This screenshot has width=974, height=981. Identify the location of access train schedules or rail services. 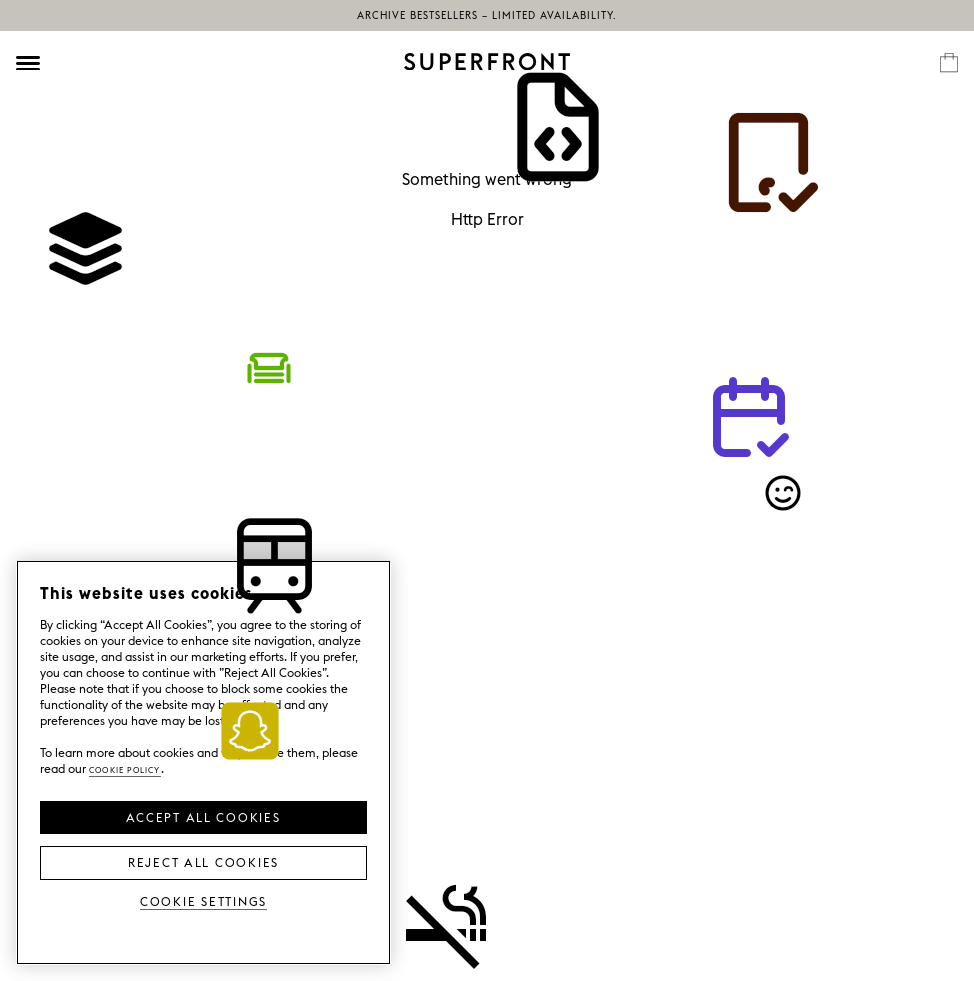
(274, 562).